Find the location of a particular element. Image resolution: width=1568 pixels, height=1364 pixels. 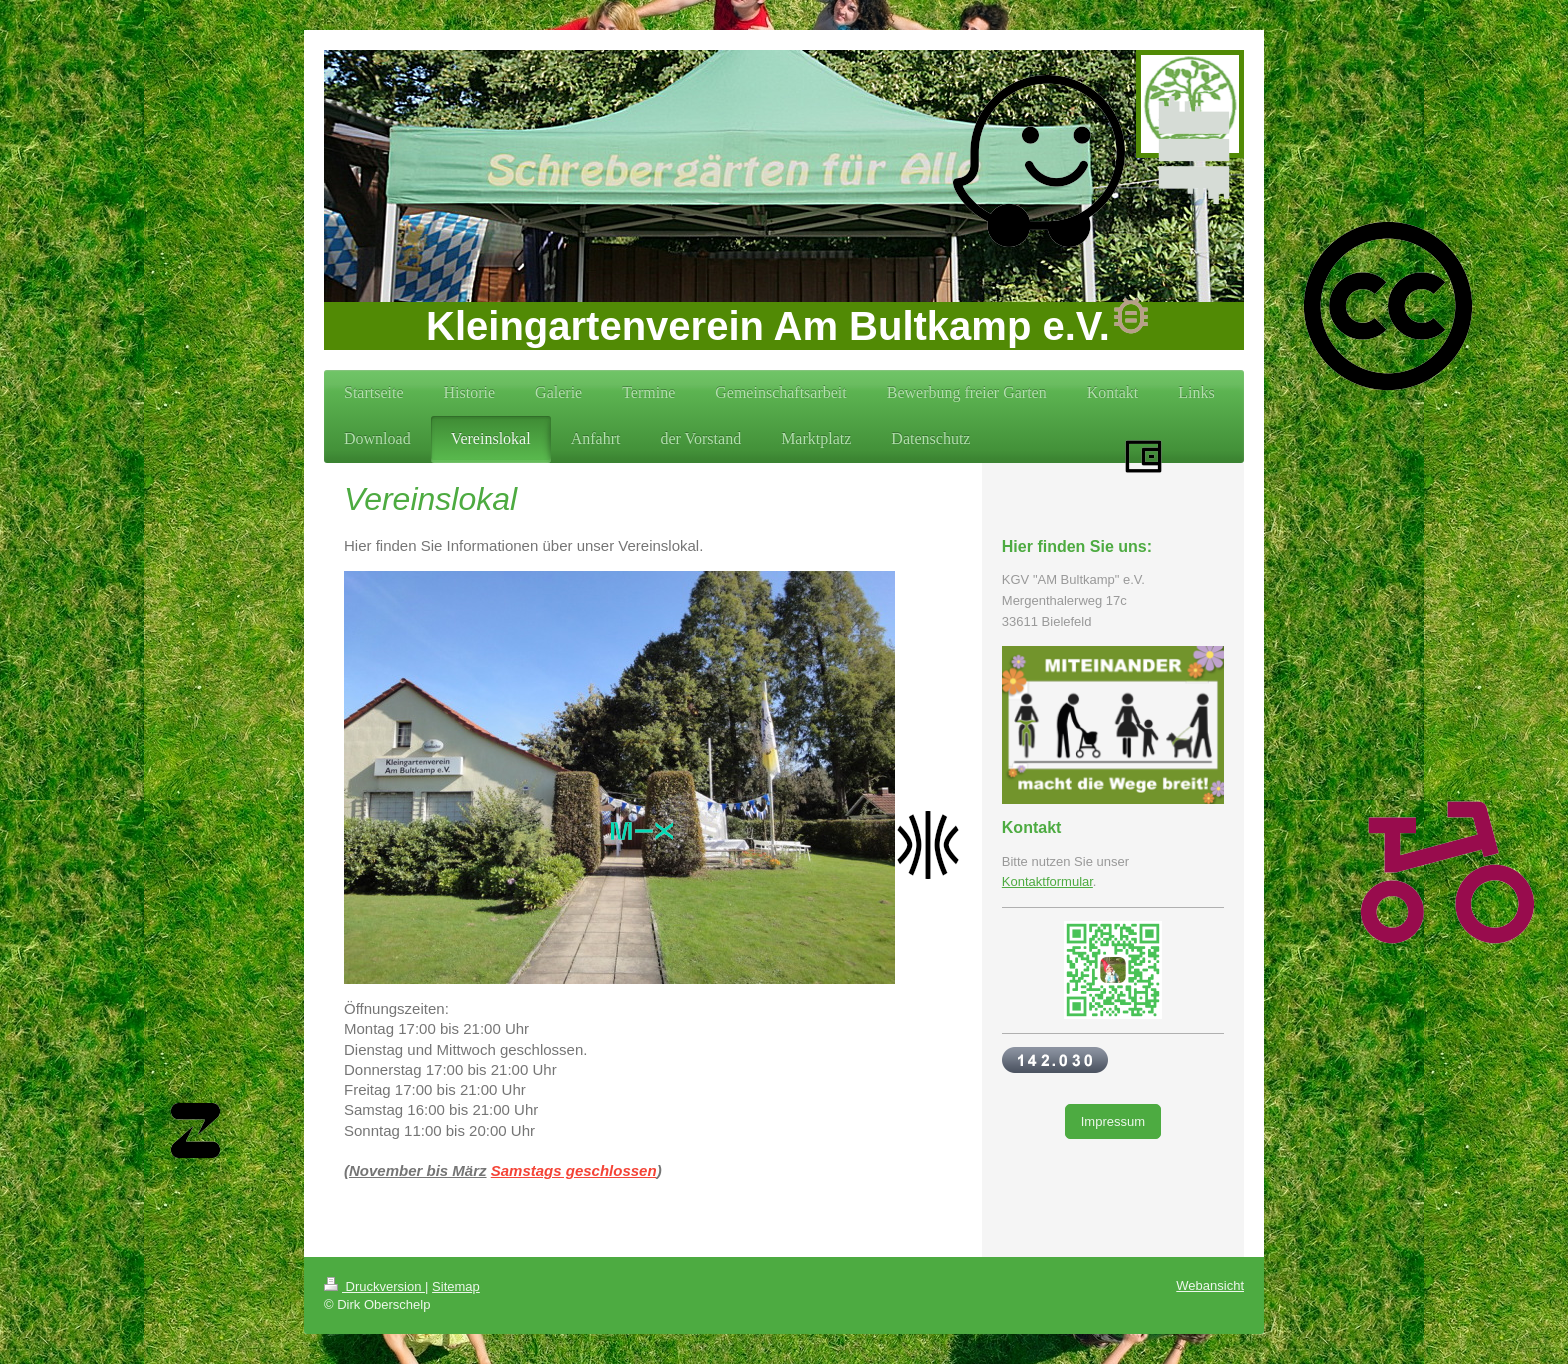

access bike rental or sharing services is located at coordinates (1447, 872).